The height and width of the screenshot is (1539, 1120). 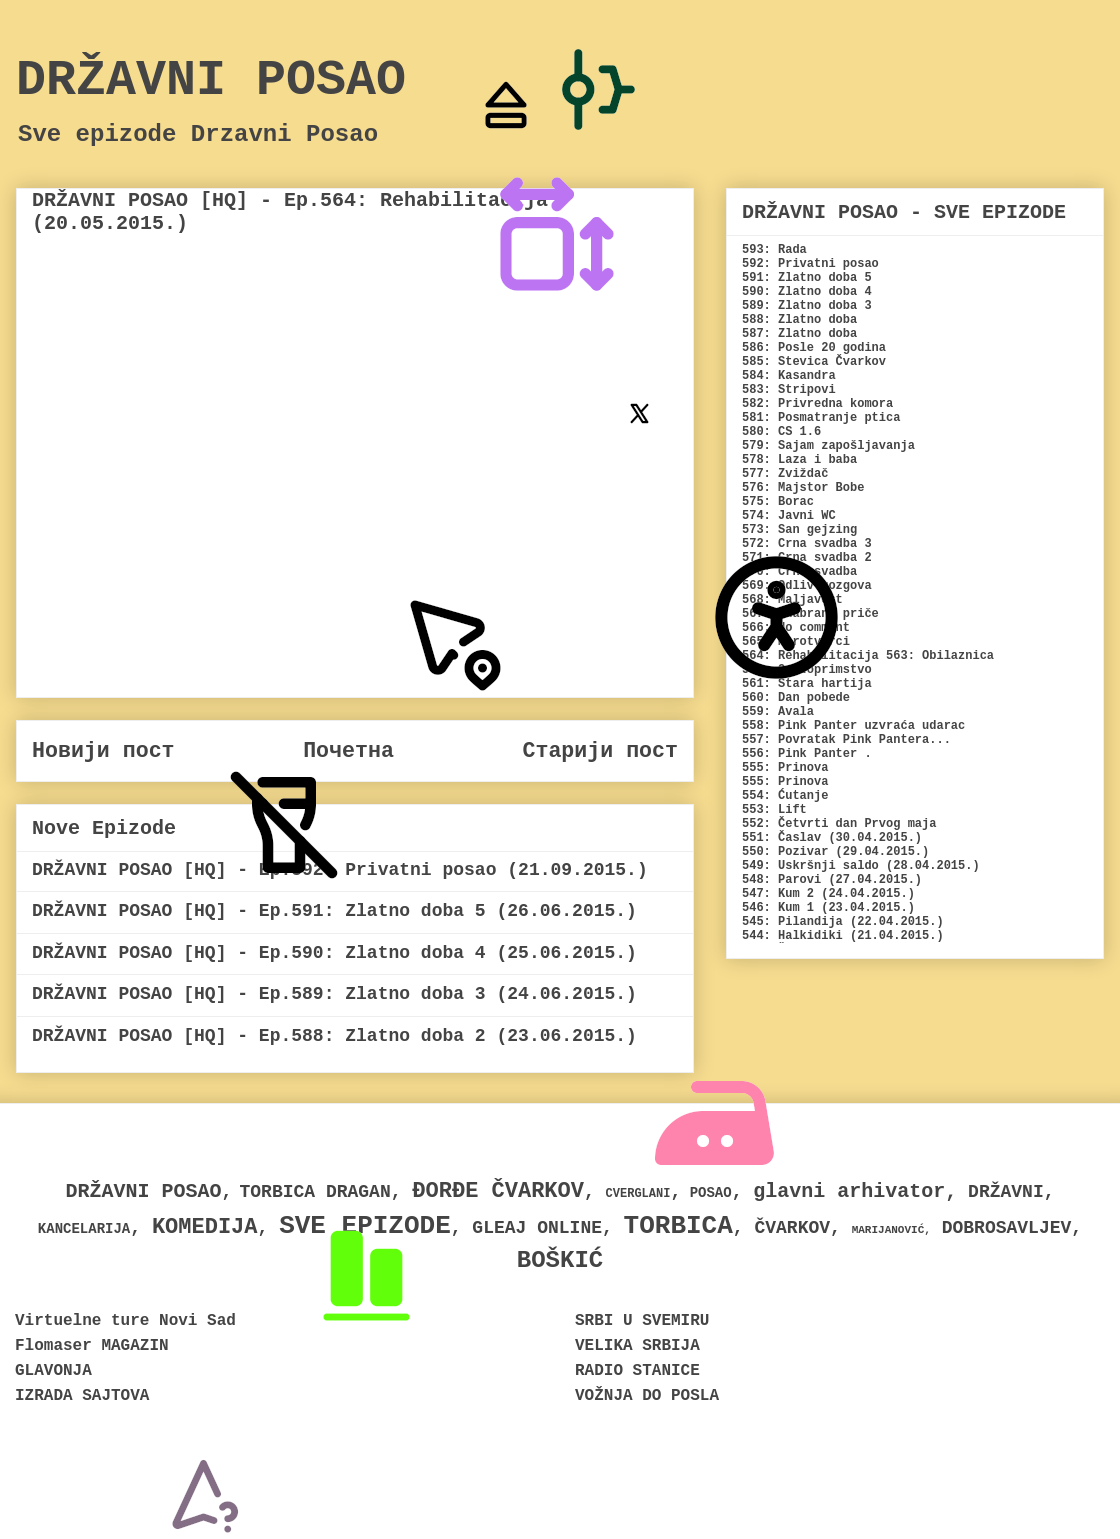 I want to click on get directions help or navigation assistance, so click(x=203, y=1494).